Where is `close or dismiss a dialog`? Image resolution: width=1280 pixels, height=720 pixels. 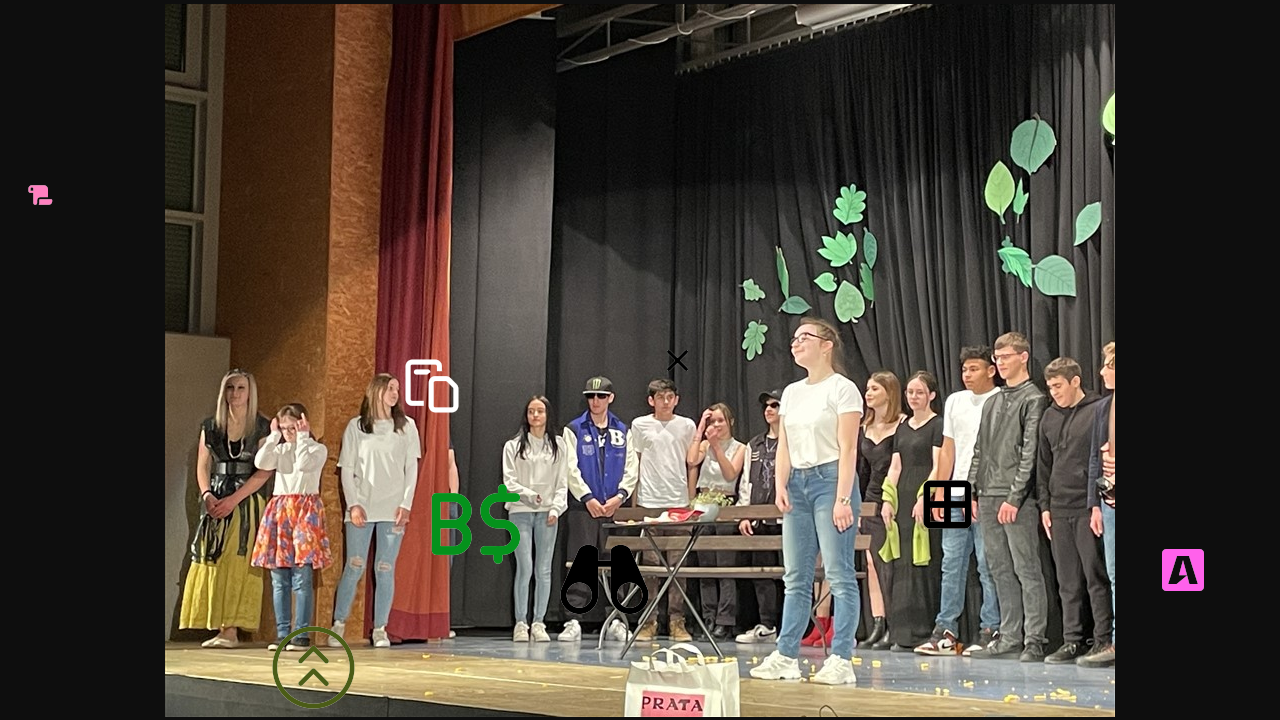 close or dismiss a dialog is located at coordinates (677, 360).